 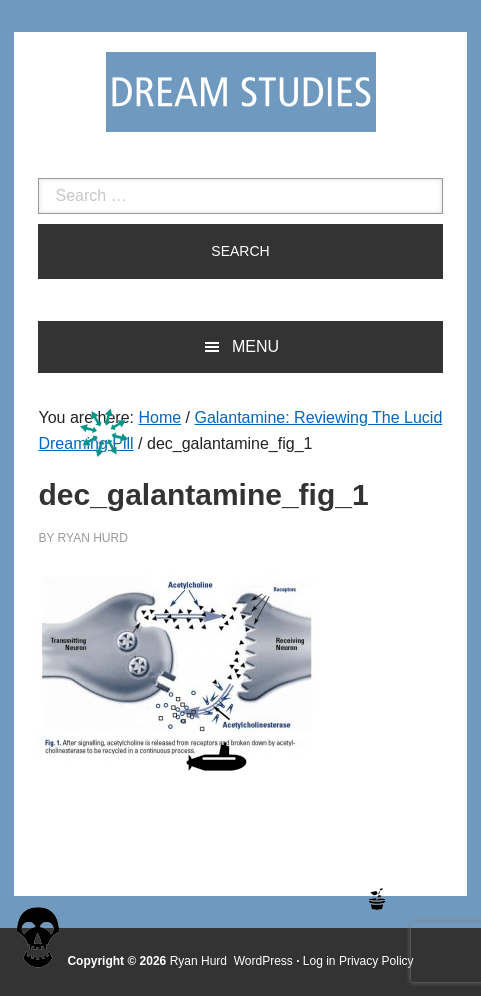 What do you see at coordinates (37, 937) in the screenshot?
I see `dark humor or comedy category in a game` at bounding box center [37, 937].